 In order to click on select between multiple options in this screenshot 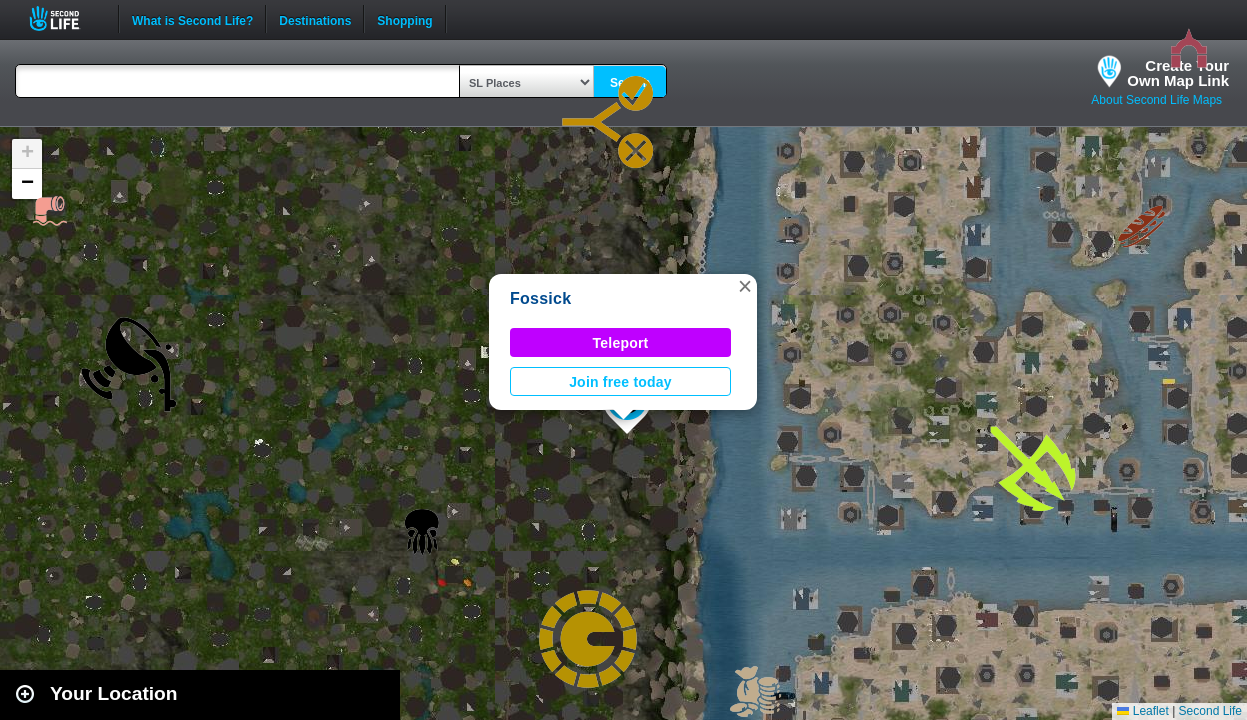, I will do `click(607, 122)`.